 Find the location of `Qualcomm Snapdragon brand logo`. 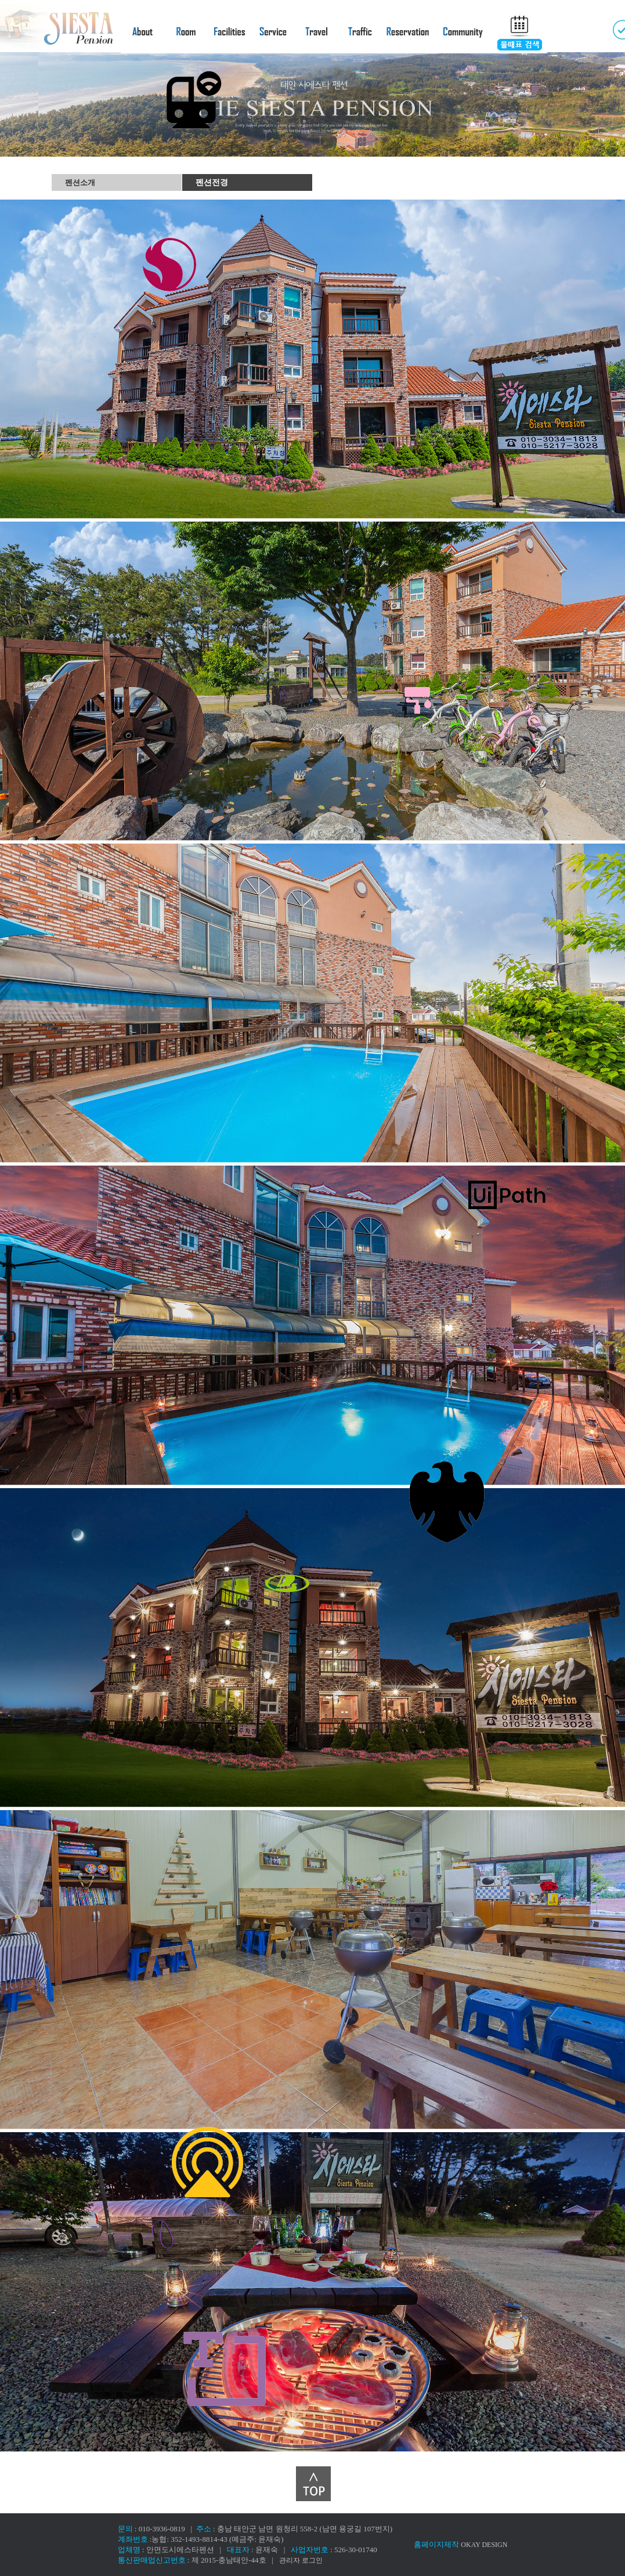

Qualcomm Snapdragon brand logo is located at coordinates (169, 265).